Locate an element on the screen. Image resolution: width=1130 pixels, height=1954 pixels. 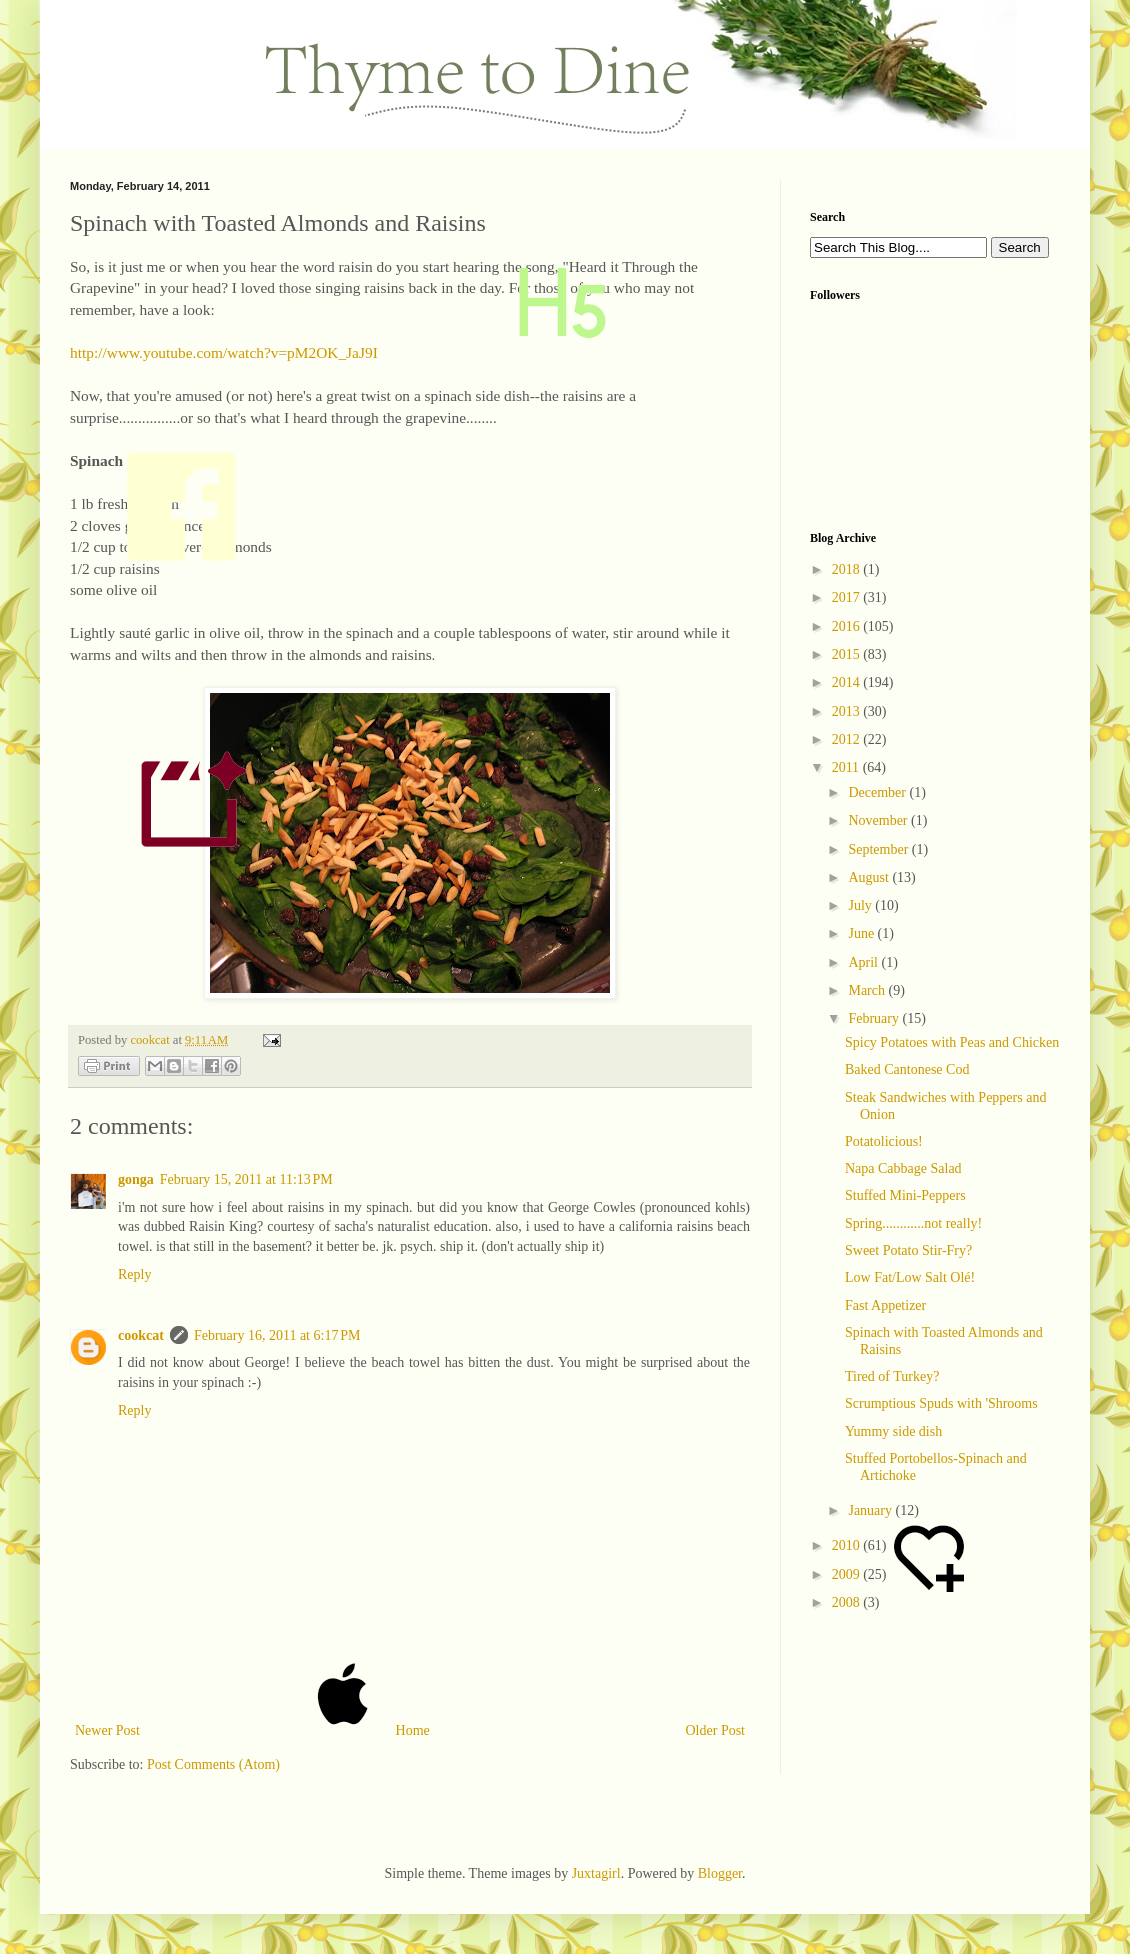
generate video content using AI is located at coordinates (189, 804).